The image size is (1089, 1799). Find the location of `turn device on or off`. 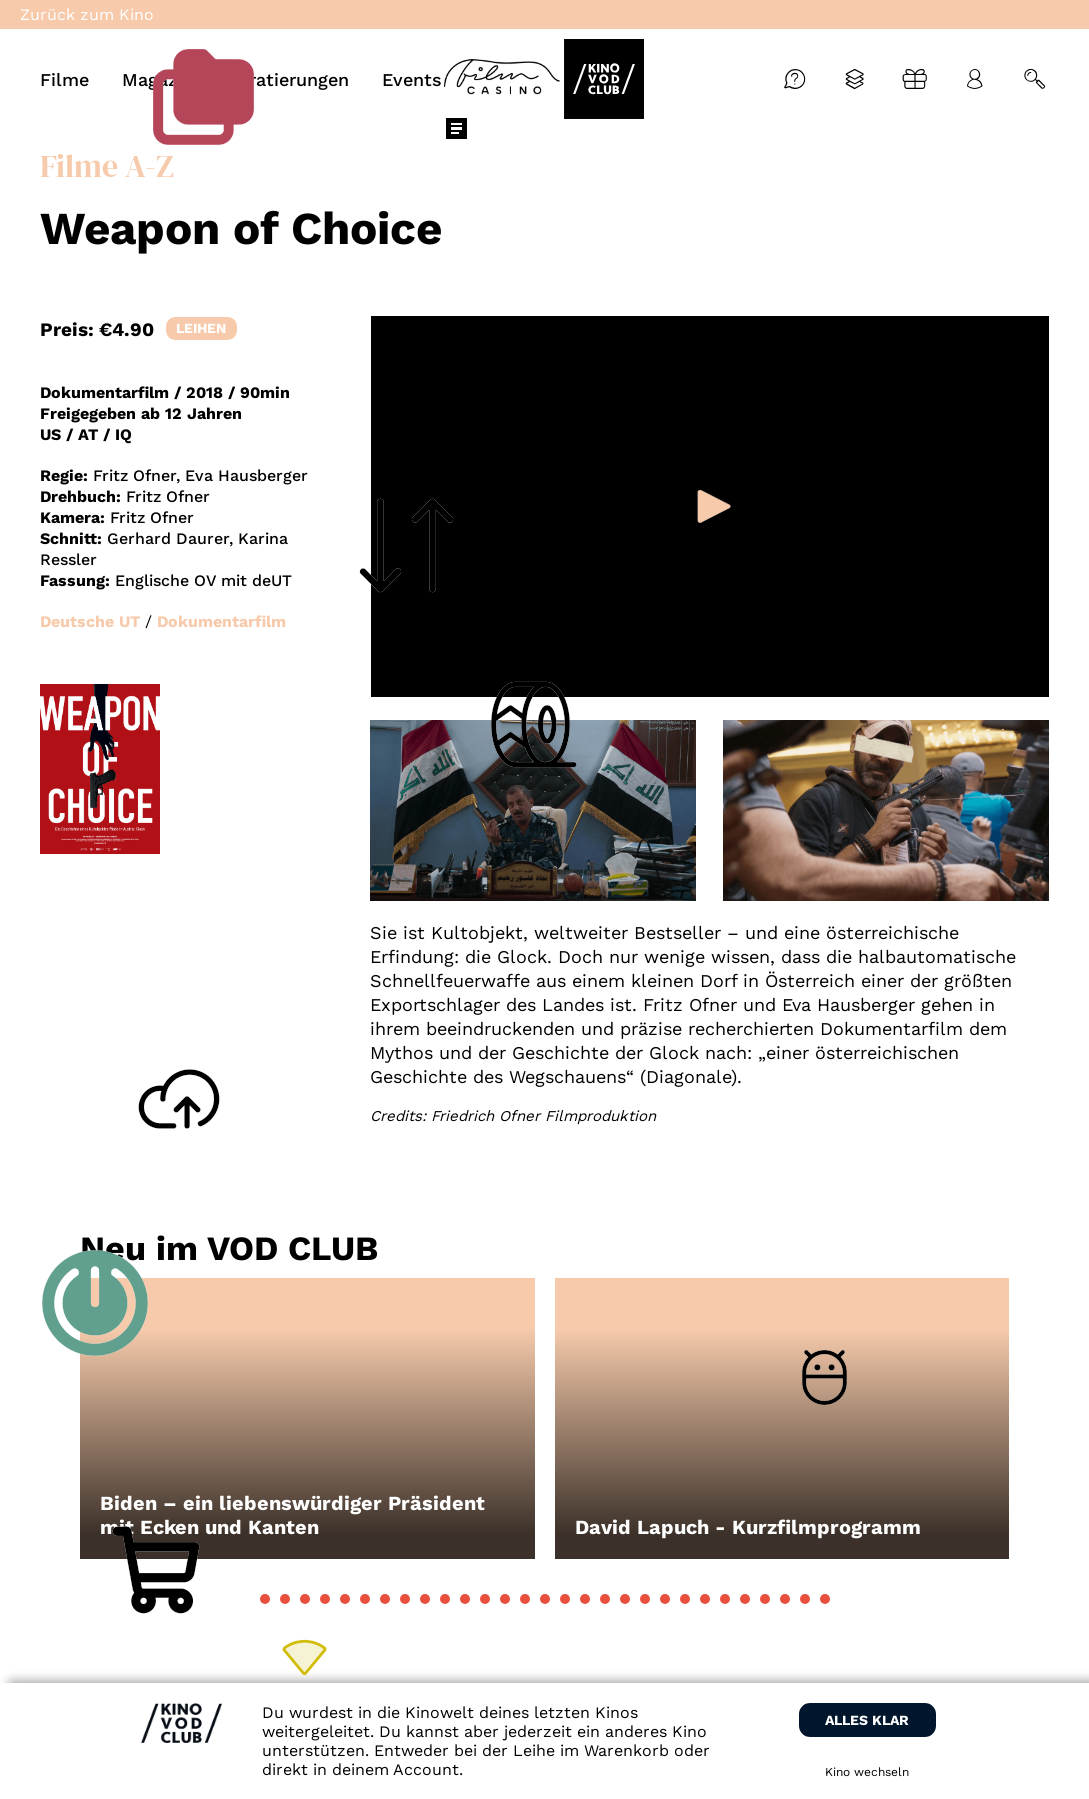

turn device on or off is located at coordinates (95, 1303).